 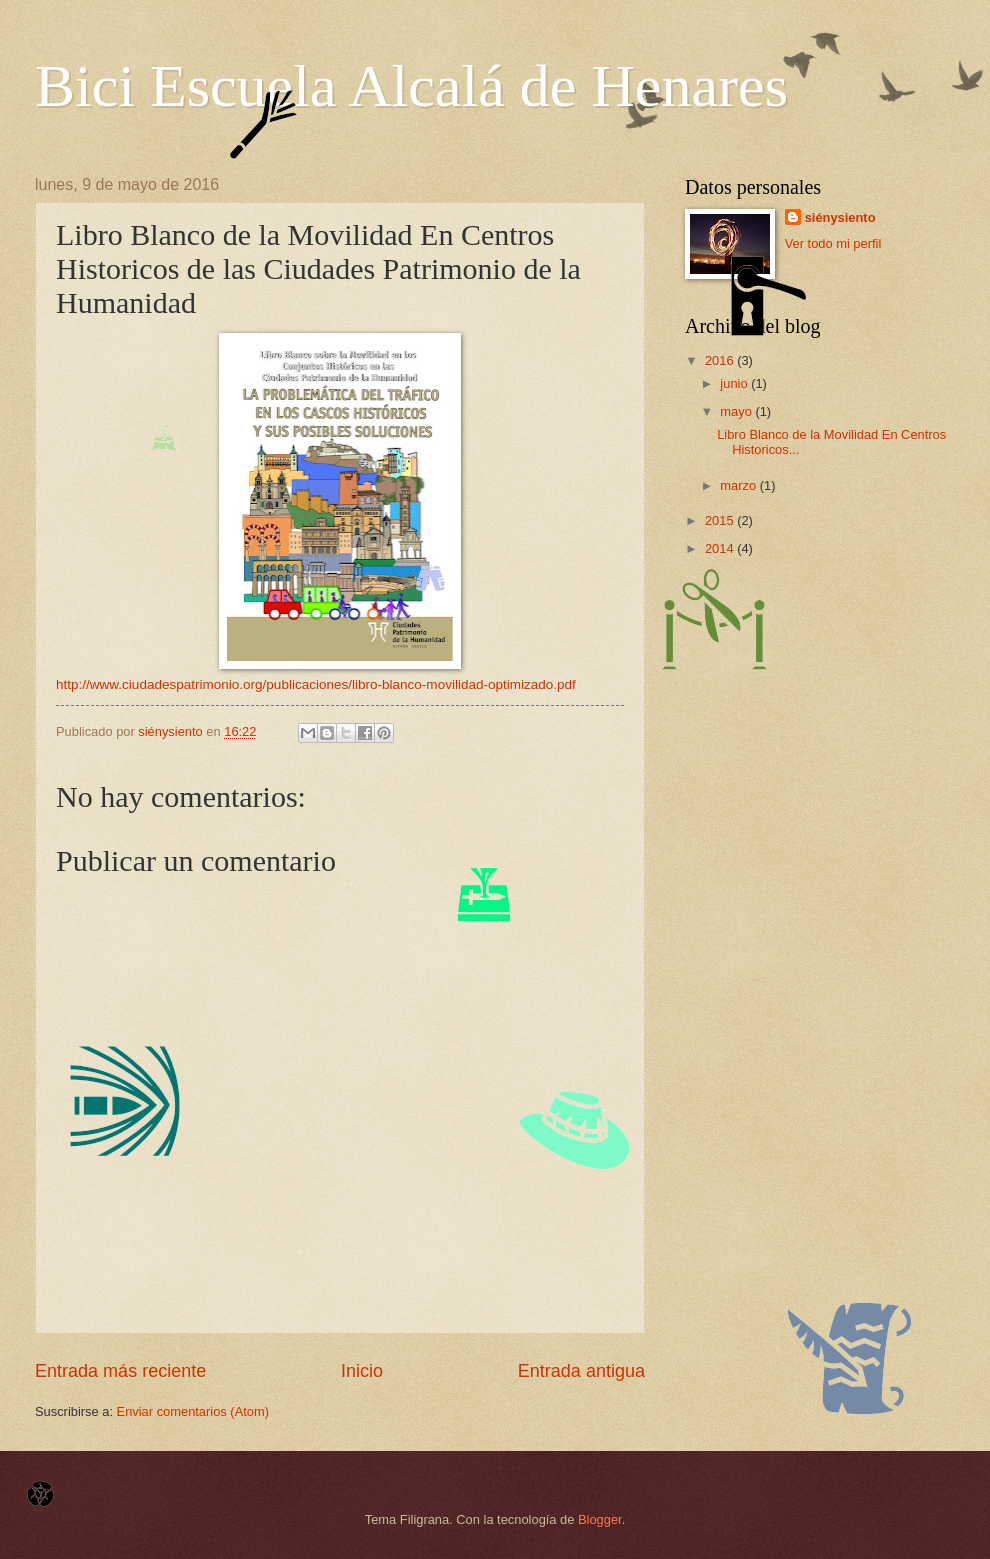 What do you see at coordinates (163, 437) in the screenshot?
I see `indicates resource regeneration in progress` at bounding box center [163, 437].